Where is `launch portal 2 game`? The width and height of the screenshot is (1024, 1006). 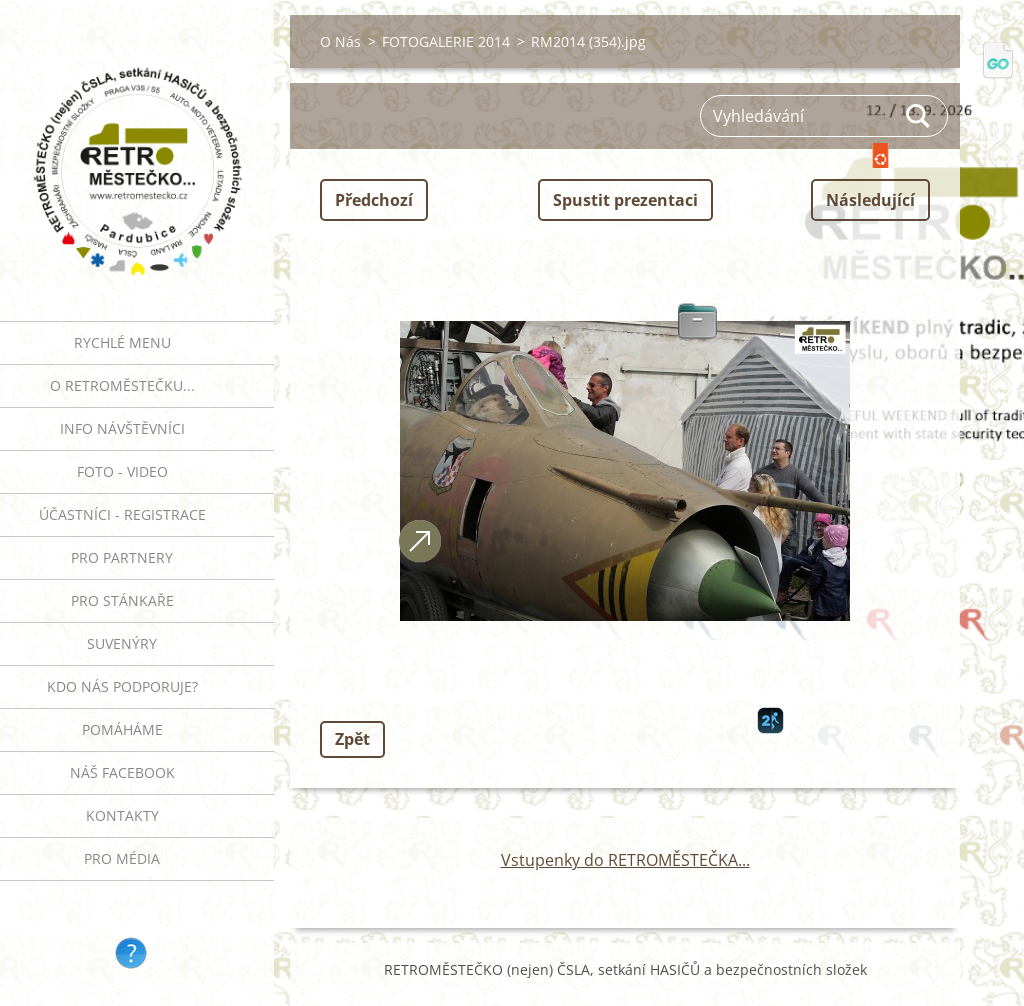 launch portal 2 game is located at coordinates (770, 720).